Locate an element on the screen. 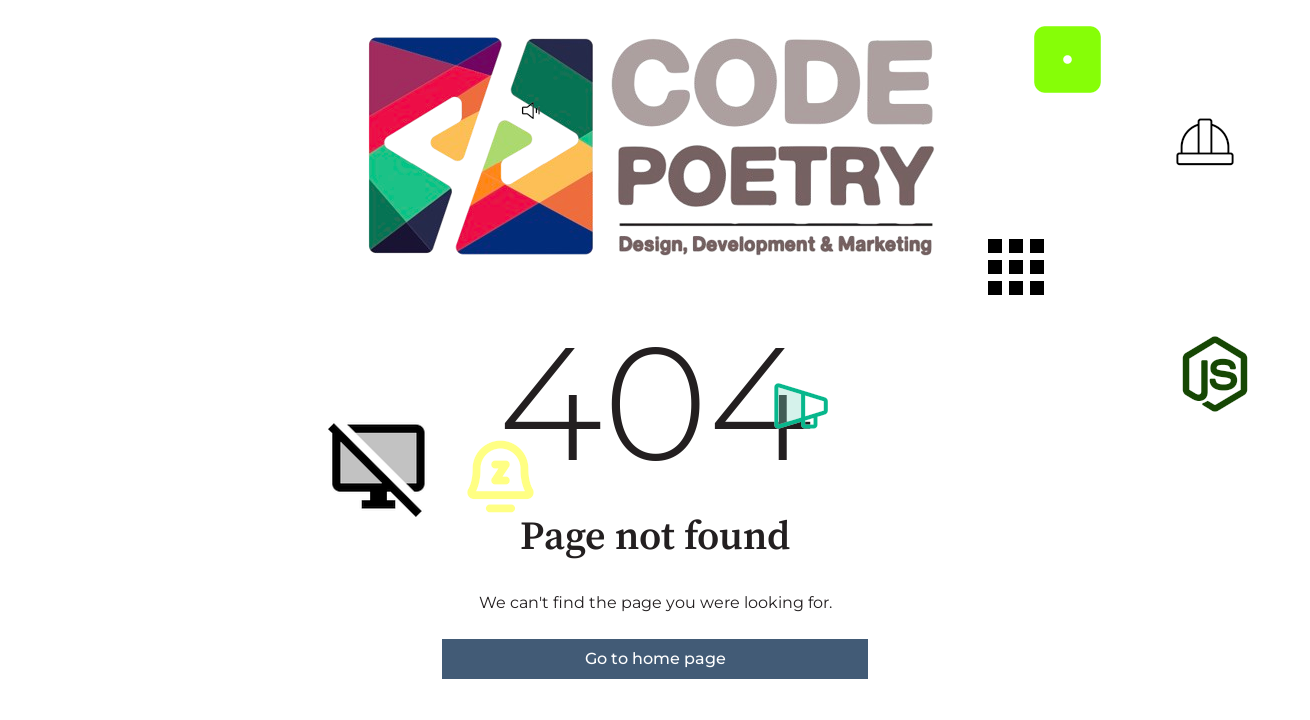 The image size is (1310, 720). increase or adjust volume is located at coordinates (530, 110).